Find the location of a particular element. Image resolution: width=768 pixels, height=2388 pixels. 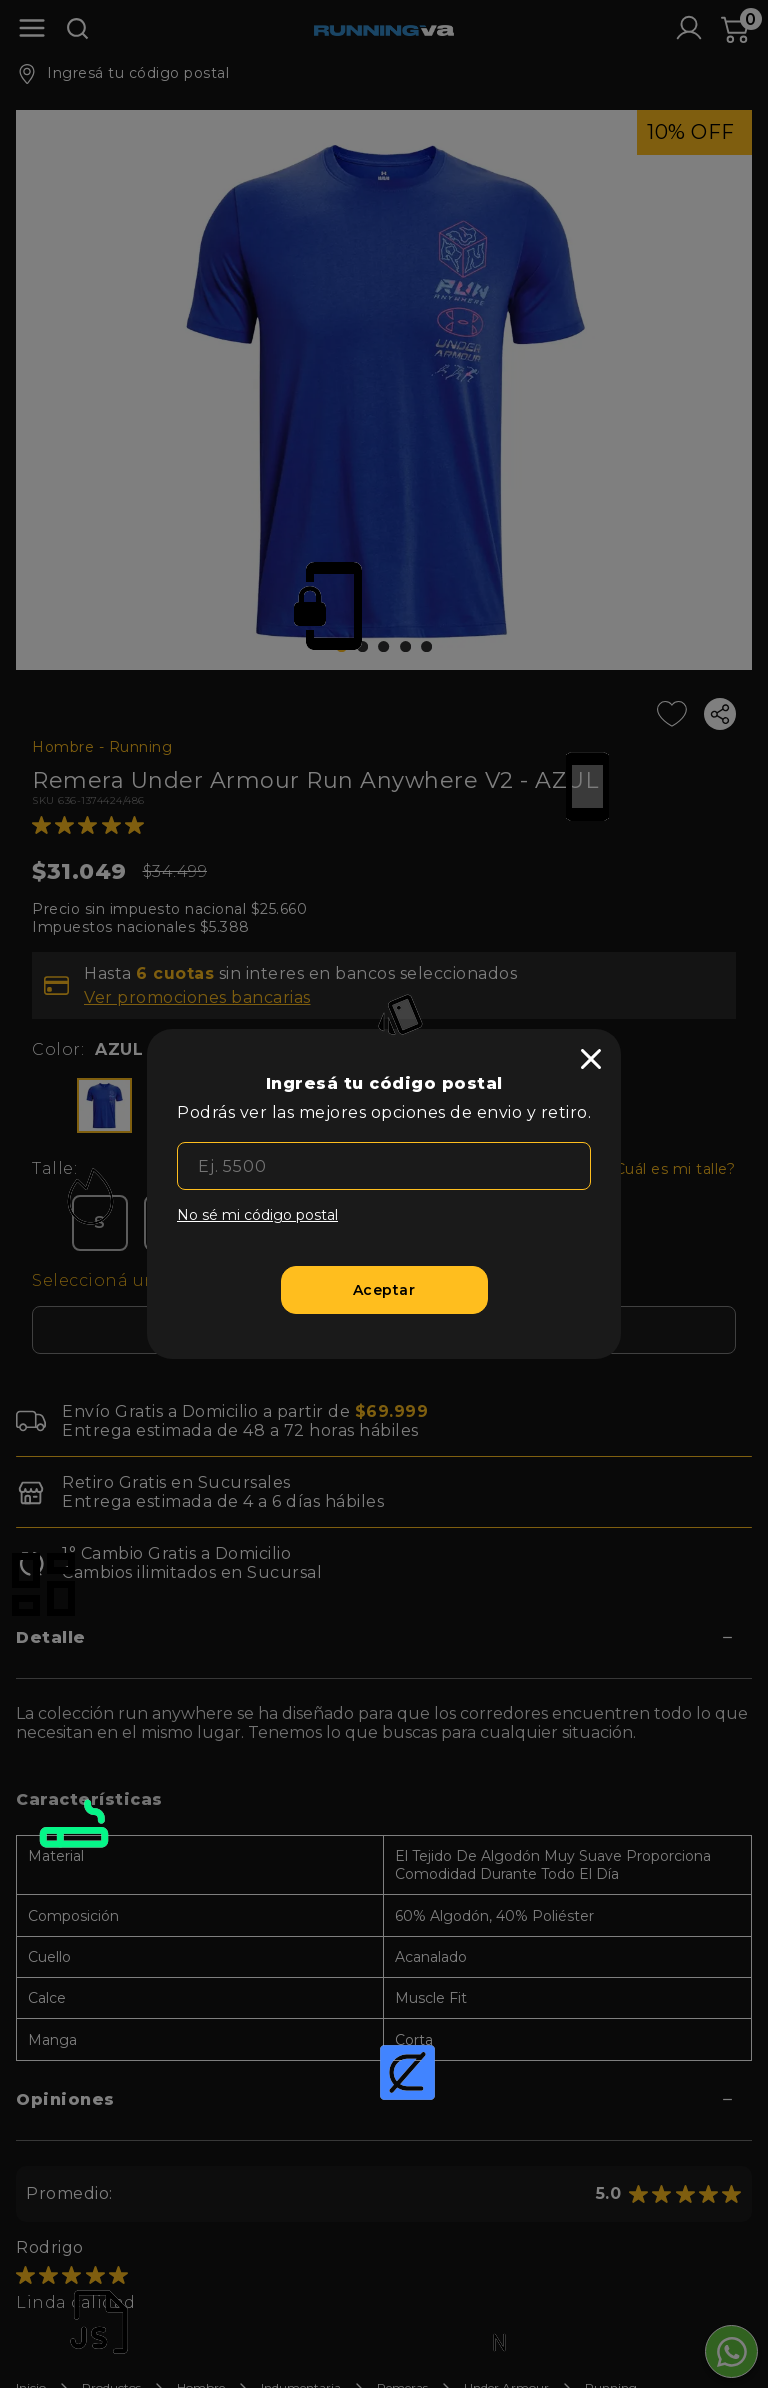

indicates mobile device or smartphone view is located at coordinates (587, 786).